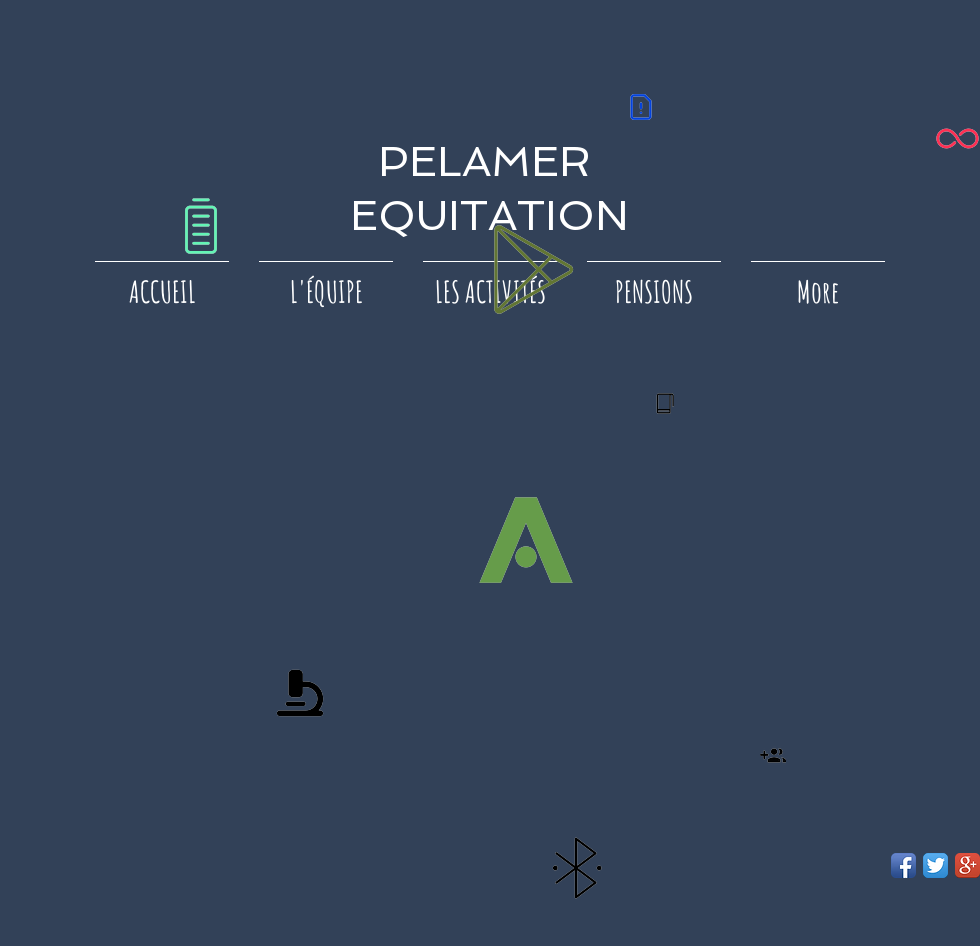  I want to click on ionic appflow logo, so click(526, 540).